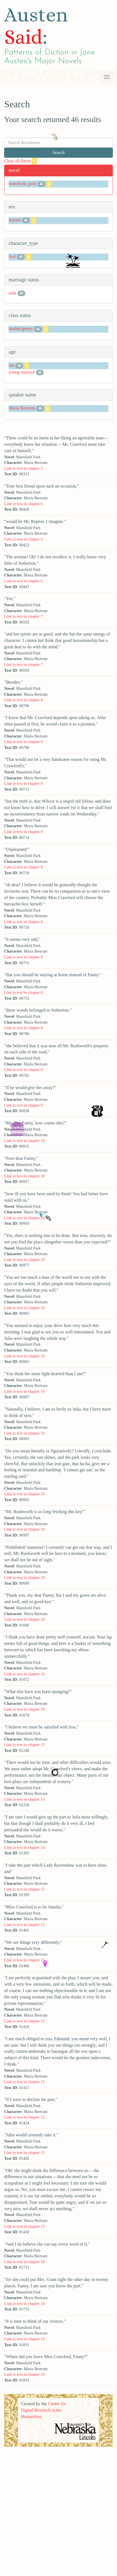 Image resolution: width=117 pixels, height=2576 pixels. Describe the element at coordinates (97, 1111) in the screenshot. I see `represents a puzzle or matching game mechanic` at that location.